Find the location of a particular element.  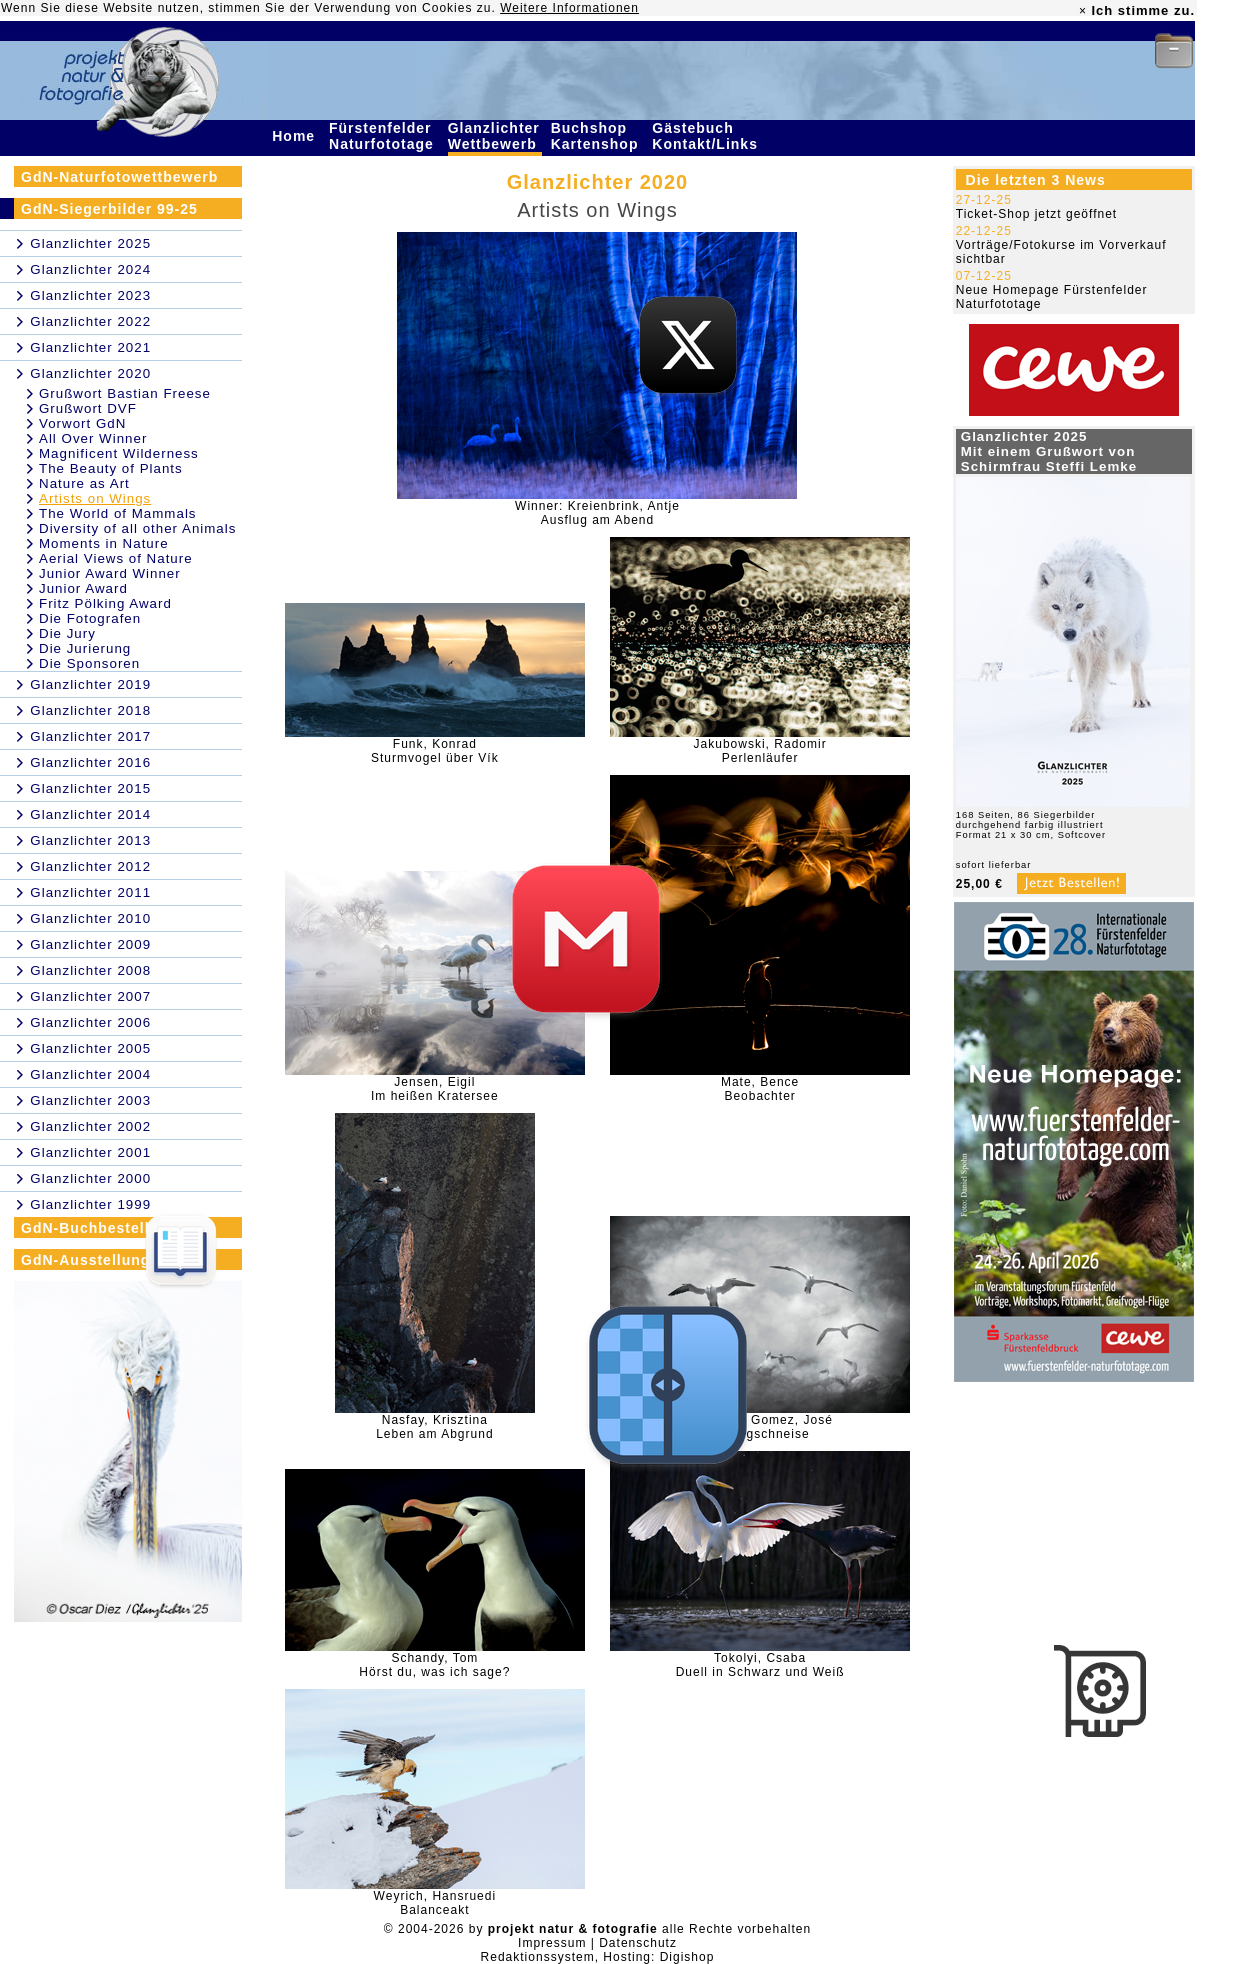

open Upscayl image upscaling app is located at coordinates (668, 1385).